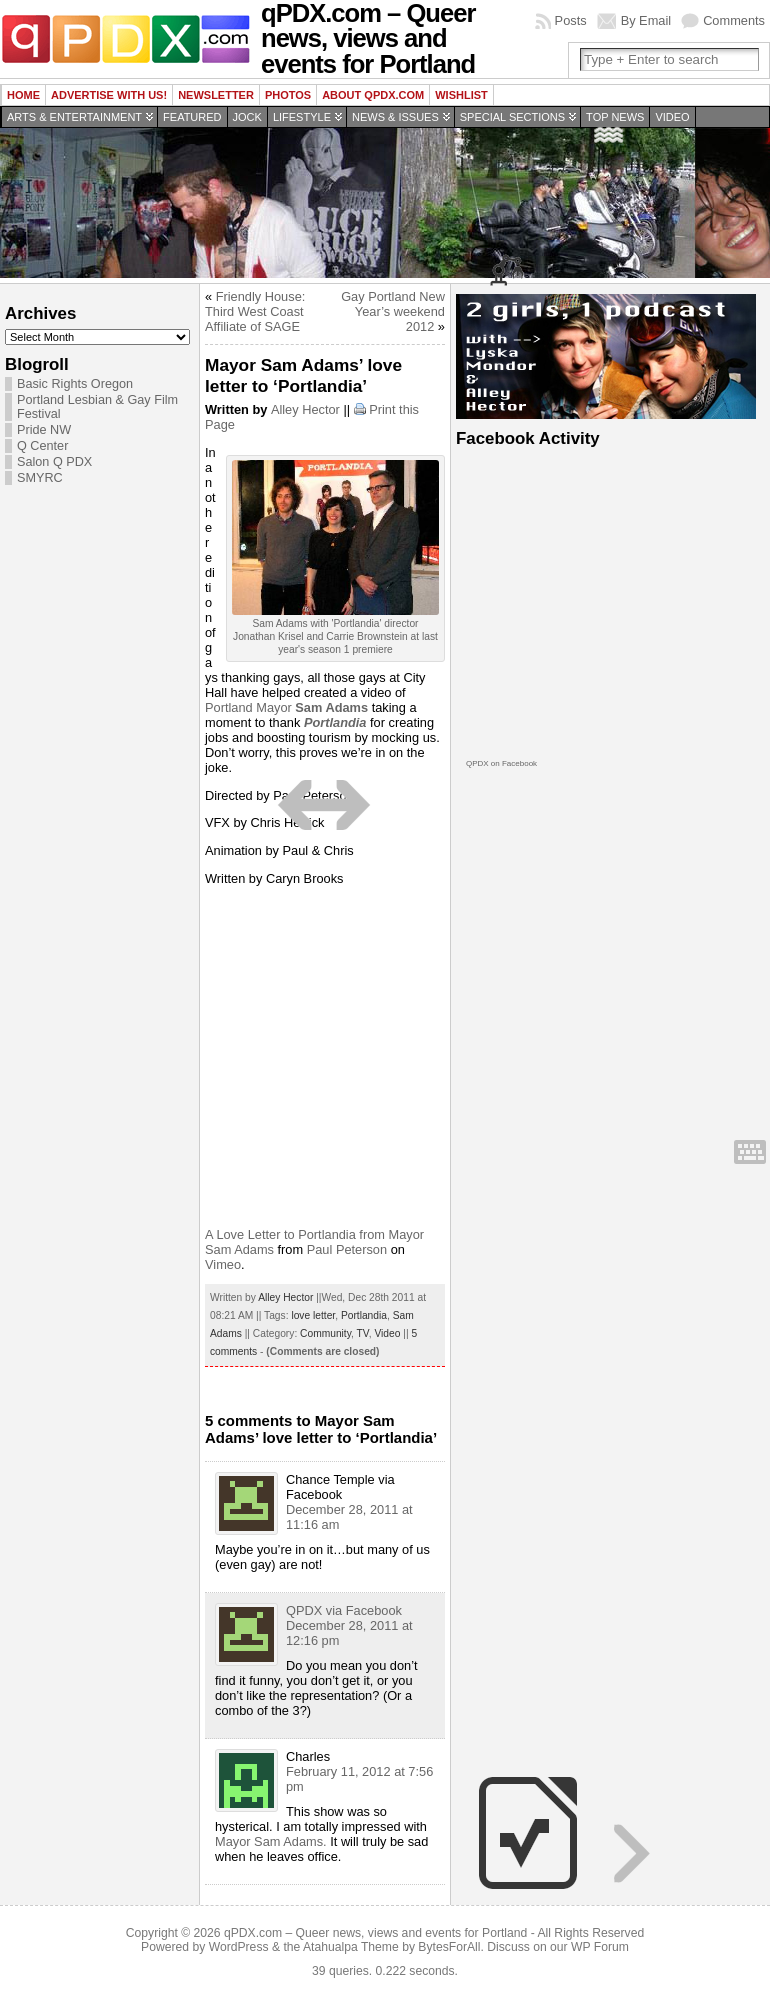 This screenshot has width=770, height=1998. Describe the element at coordinates (609, 134) in the screenshot. I see `indicates foggy weather conditions` at that location.